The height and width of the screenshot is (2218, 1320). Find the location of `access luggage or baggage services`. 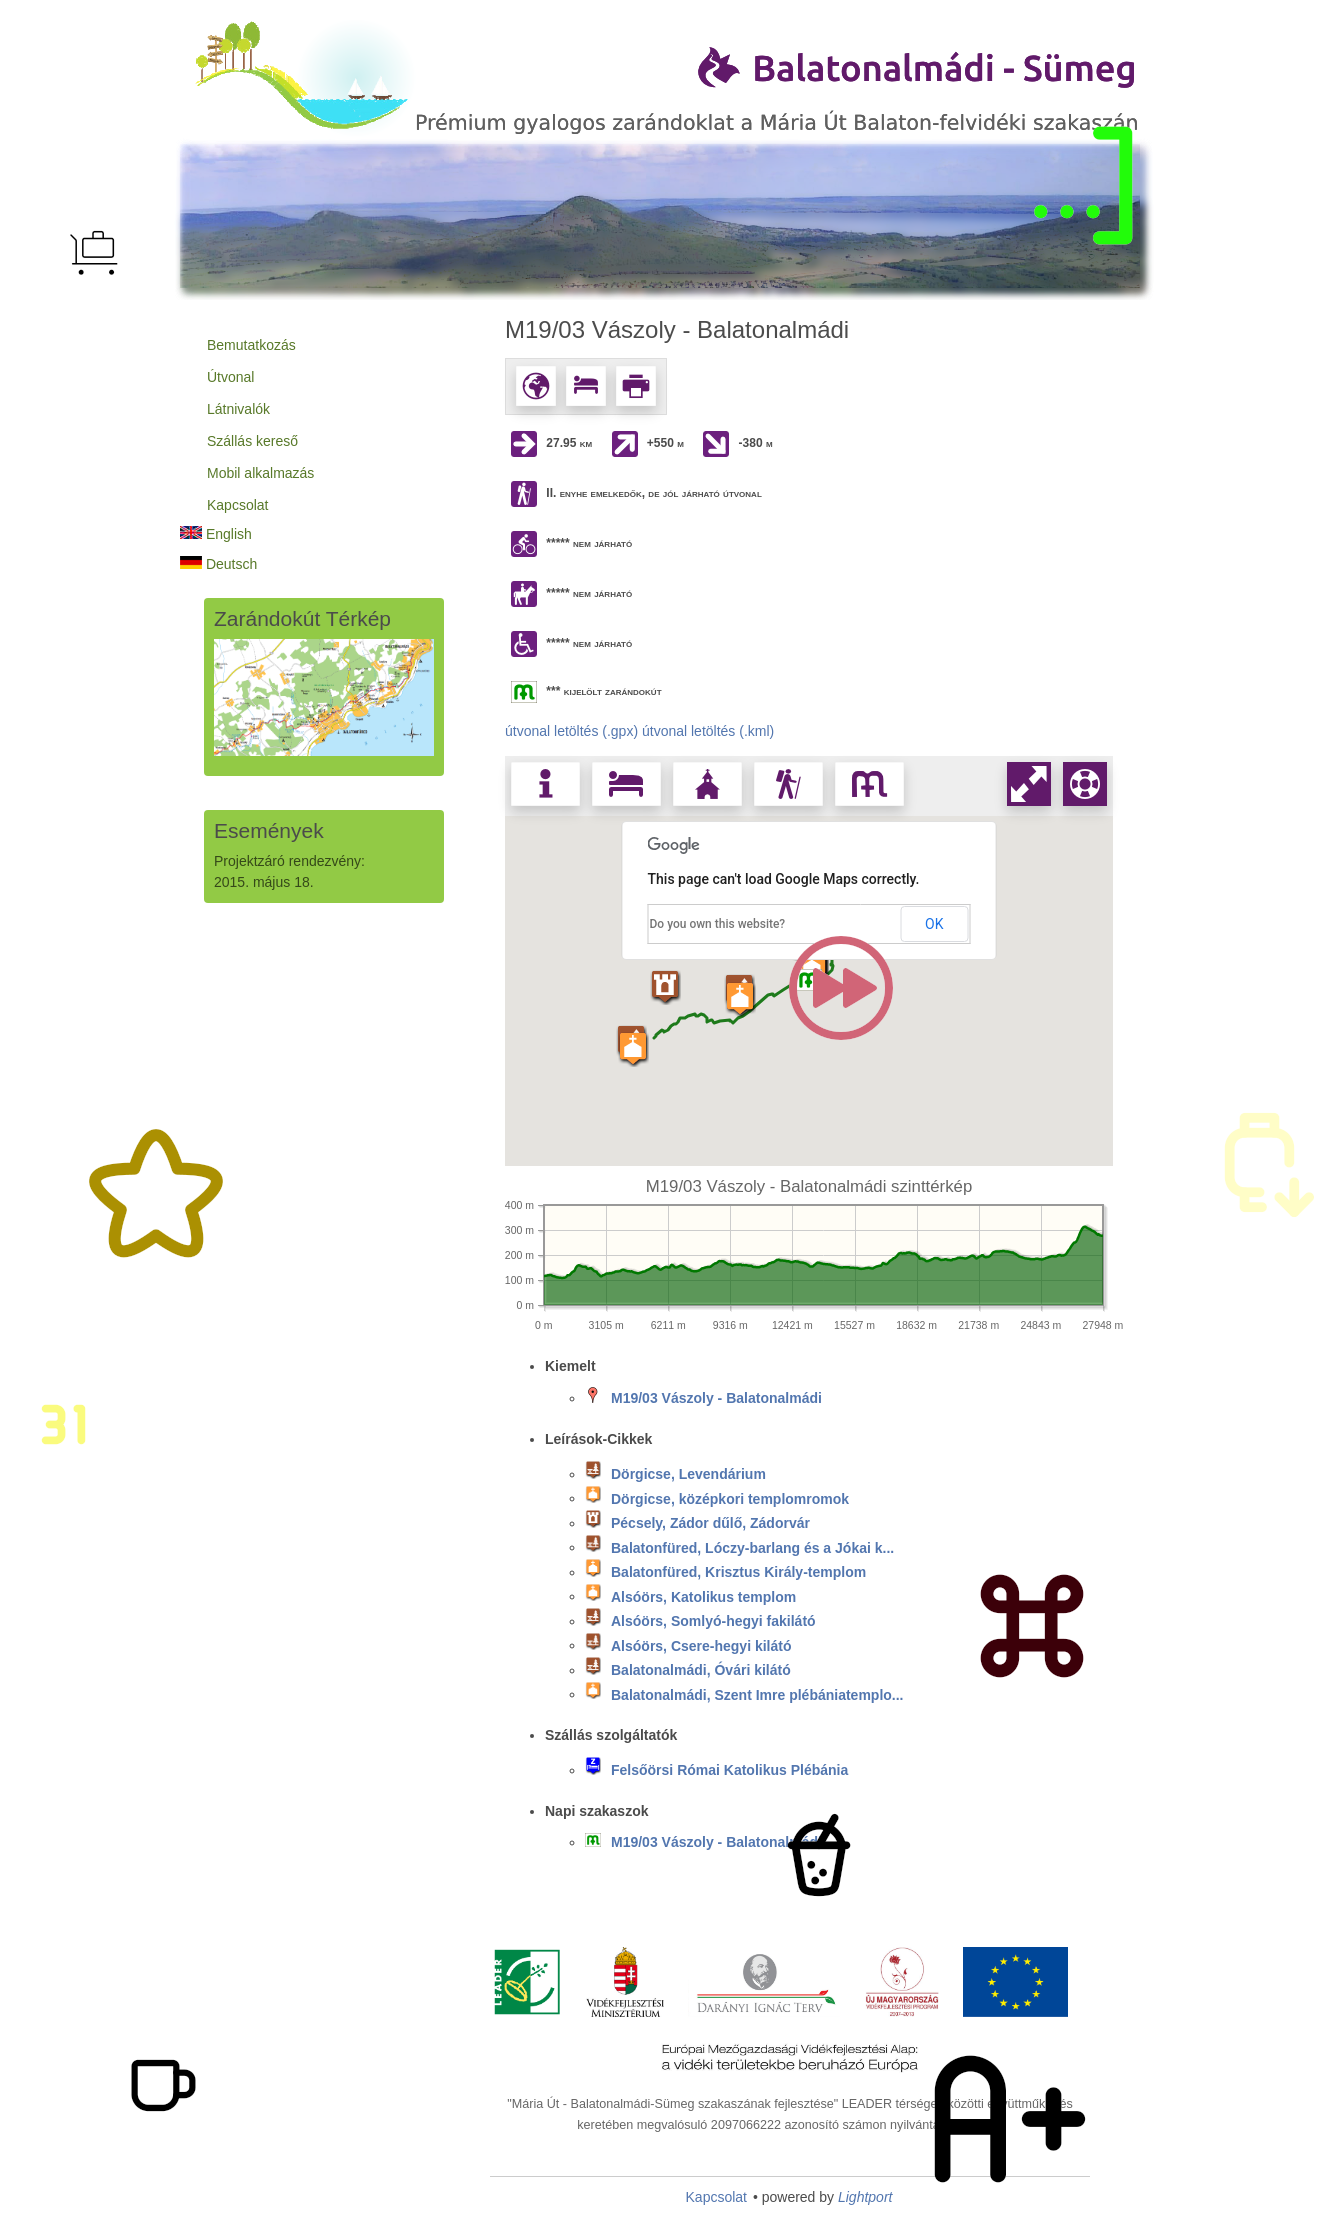

access luggage or baggage services is located at coordinates (93, 252).